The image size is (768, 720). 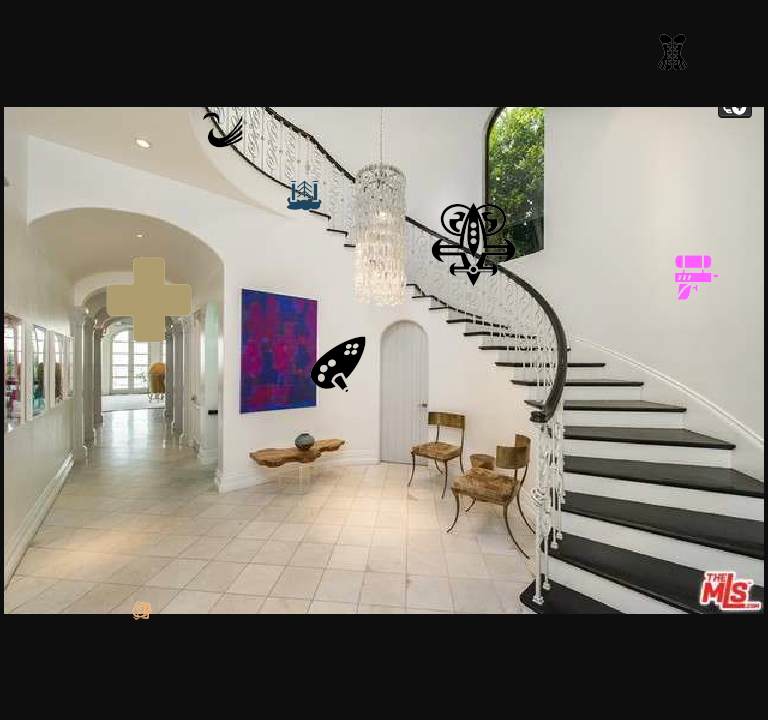 What do you see at coordinates (672, 51) in the screenshot?
I see `select corset clothing item in game inventory` at bounding box center [672, 51].